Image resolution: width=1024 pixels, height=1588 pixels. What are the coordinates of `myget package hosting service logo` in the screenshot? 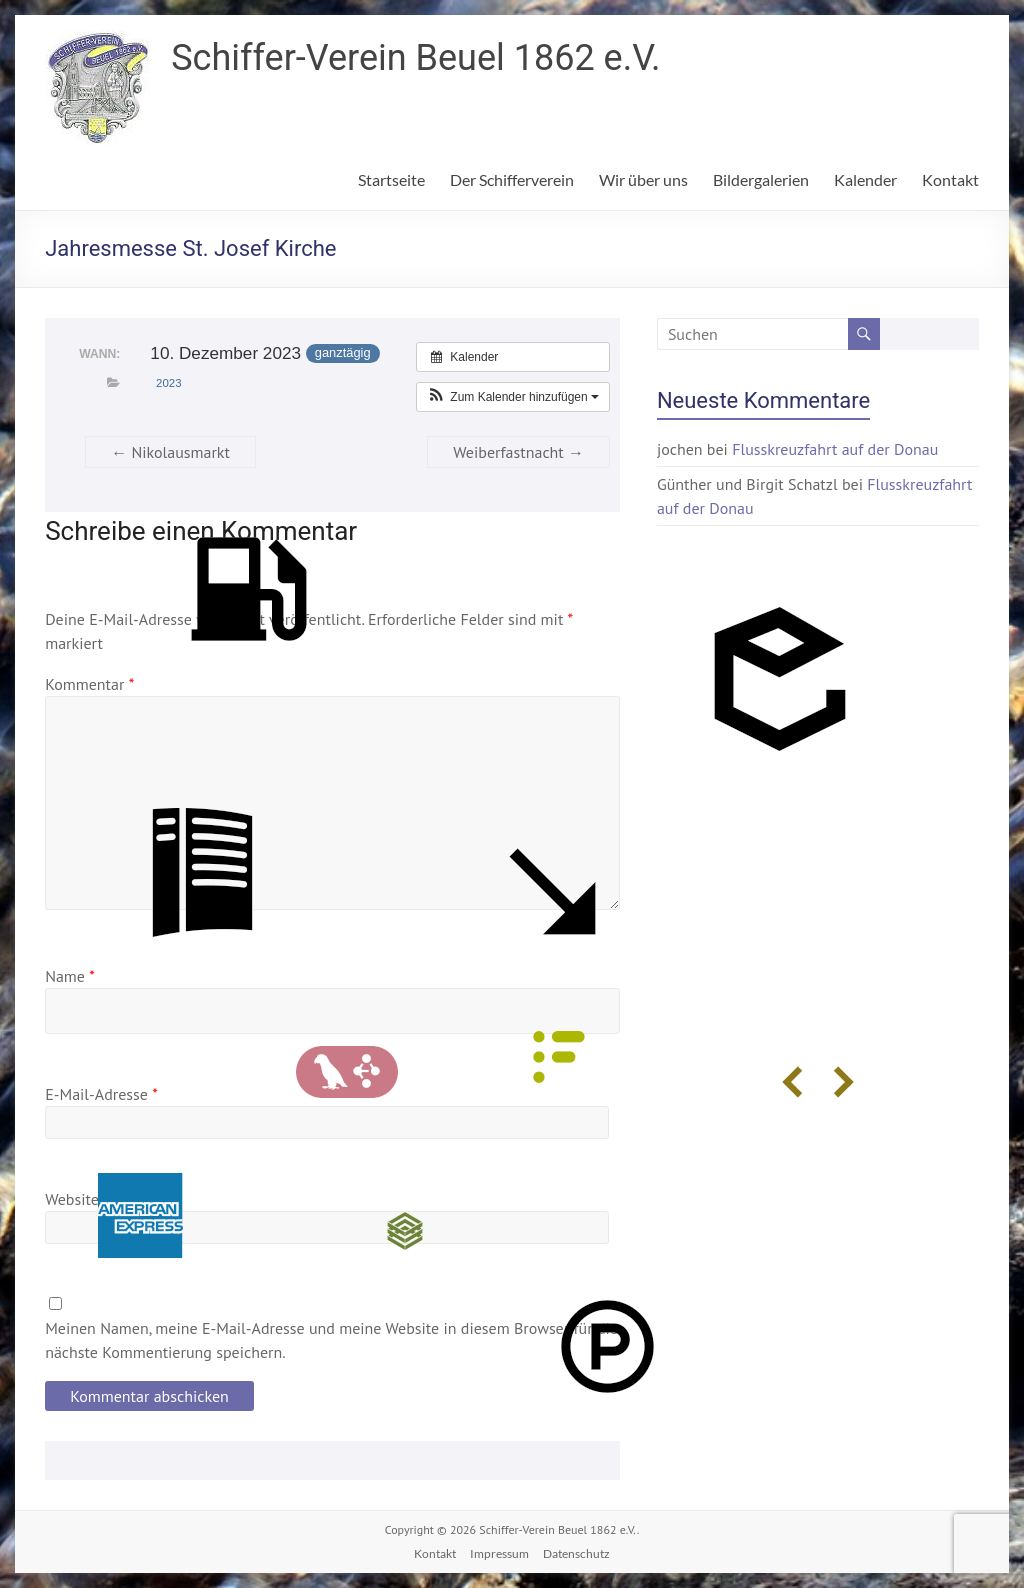 It's located at (780, 679).